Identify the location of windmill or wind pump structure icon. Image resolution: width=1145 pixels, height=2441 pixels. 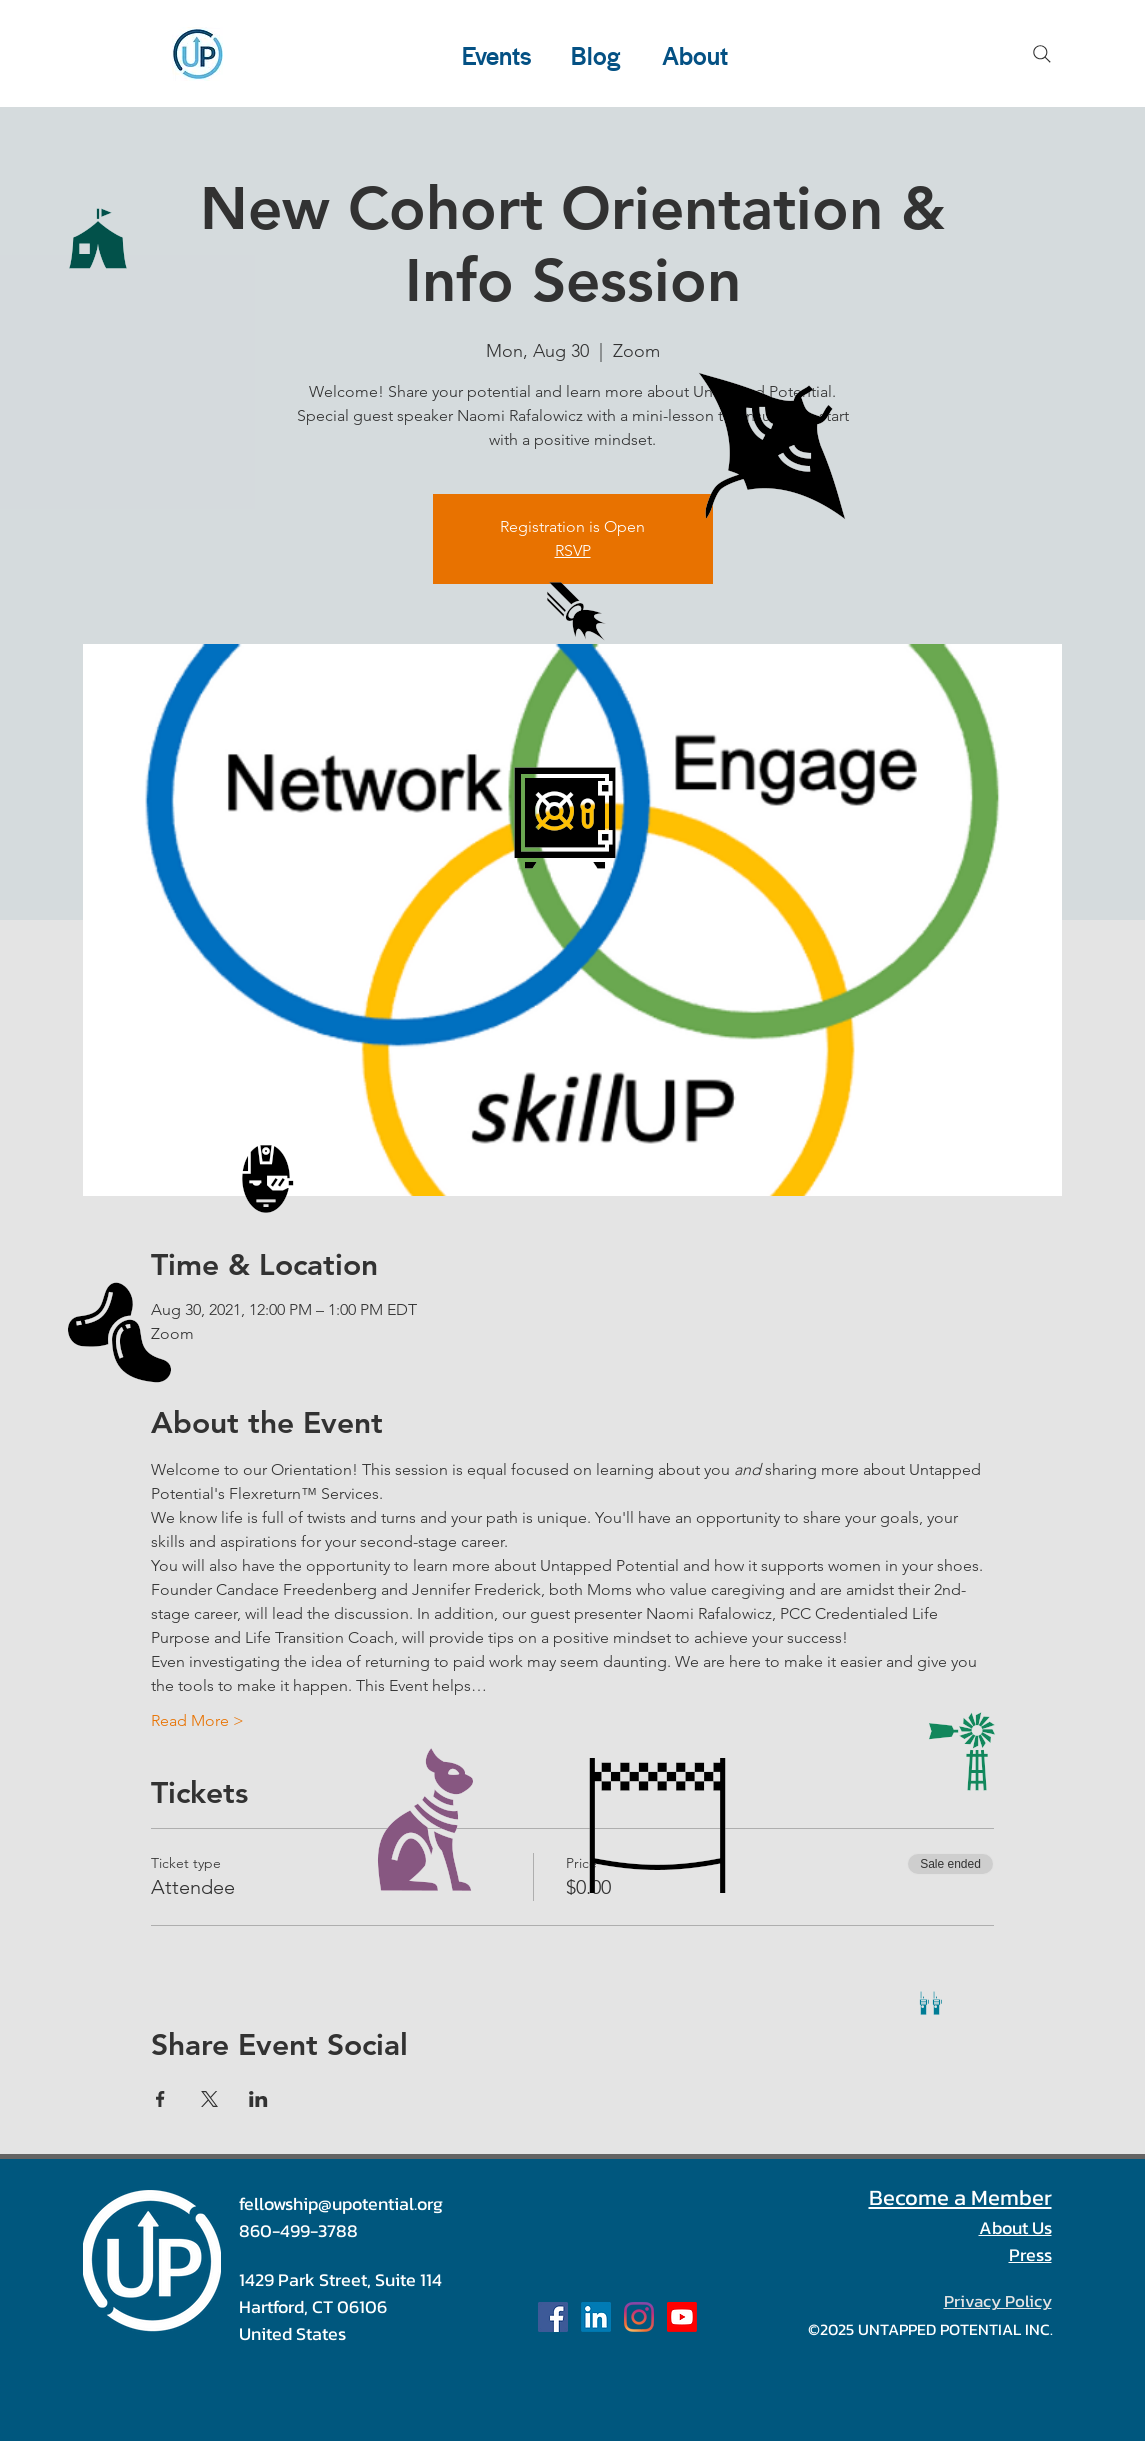
(962, 1750).